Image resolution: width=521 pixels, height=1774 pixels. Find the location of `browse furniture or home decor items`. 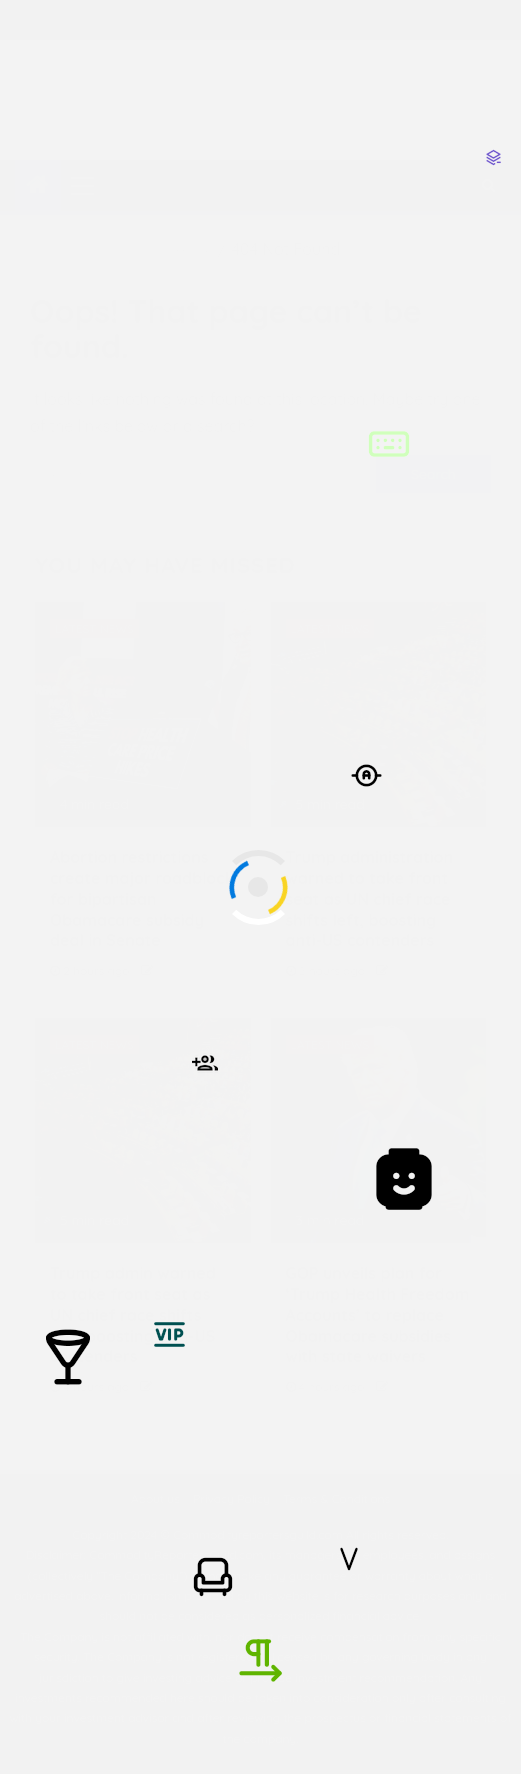

browse furniture or home decor items is located at coordinates (213, 1577).